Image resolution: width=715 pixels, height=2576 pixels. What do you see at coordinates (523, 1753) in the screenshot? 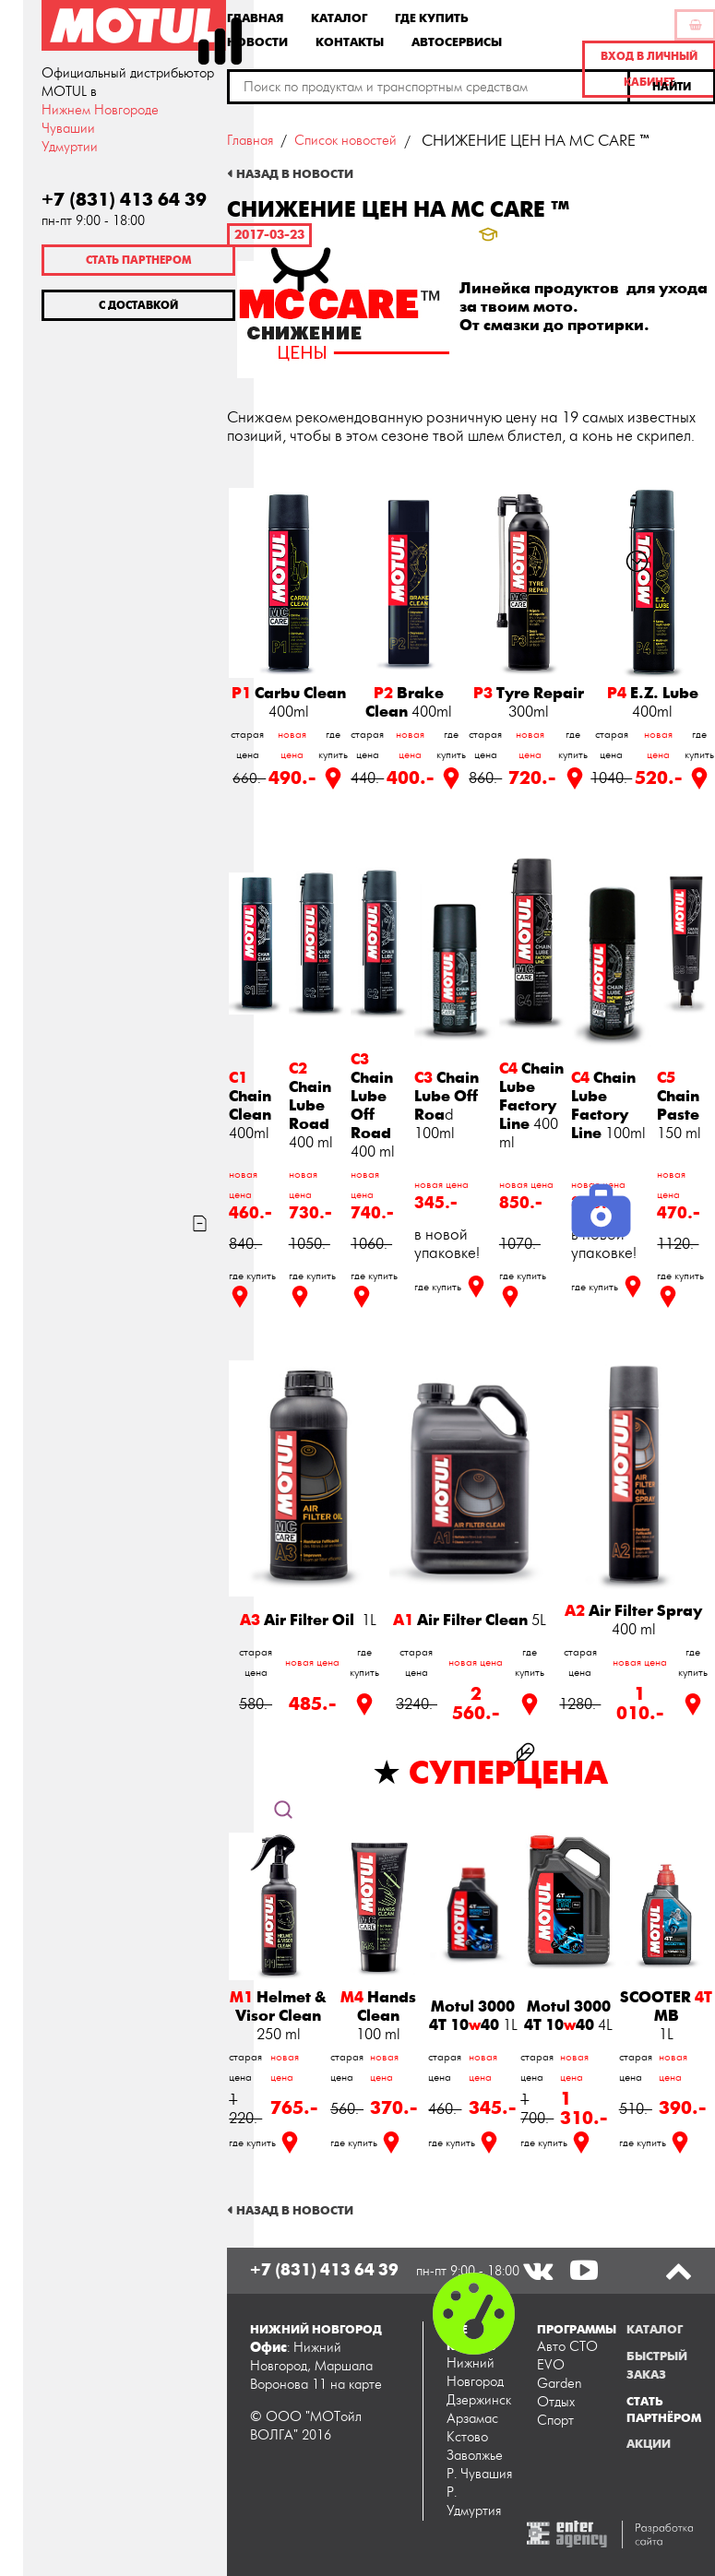
I see `compose a new message or post` at bounding box center [523, 1753].